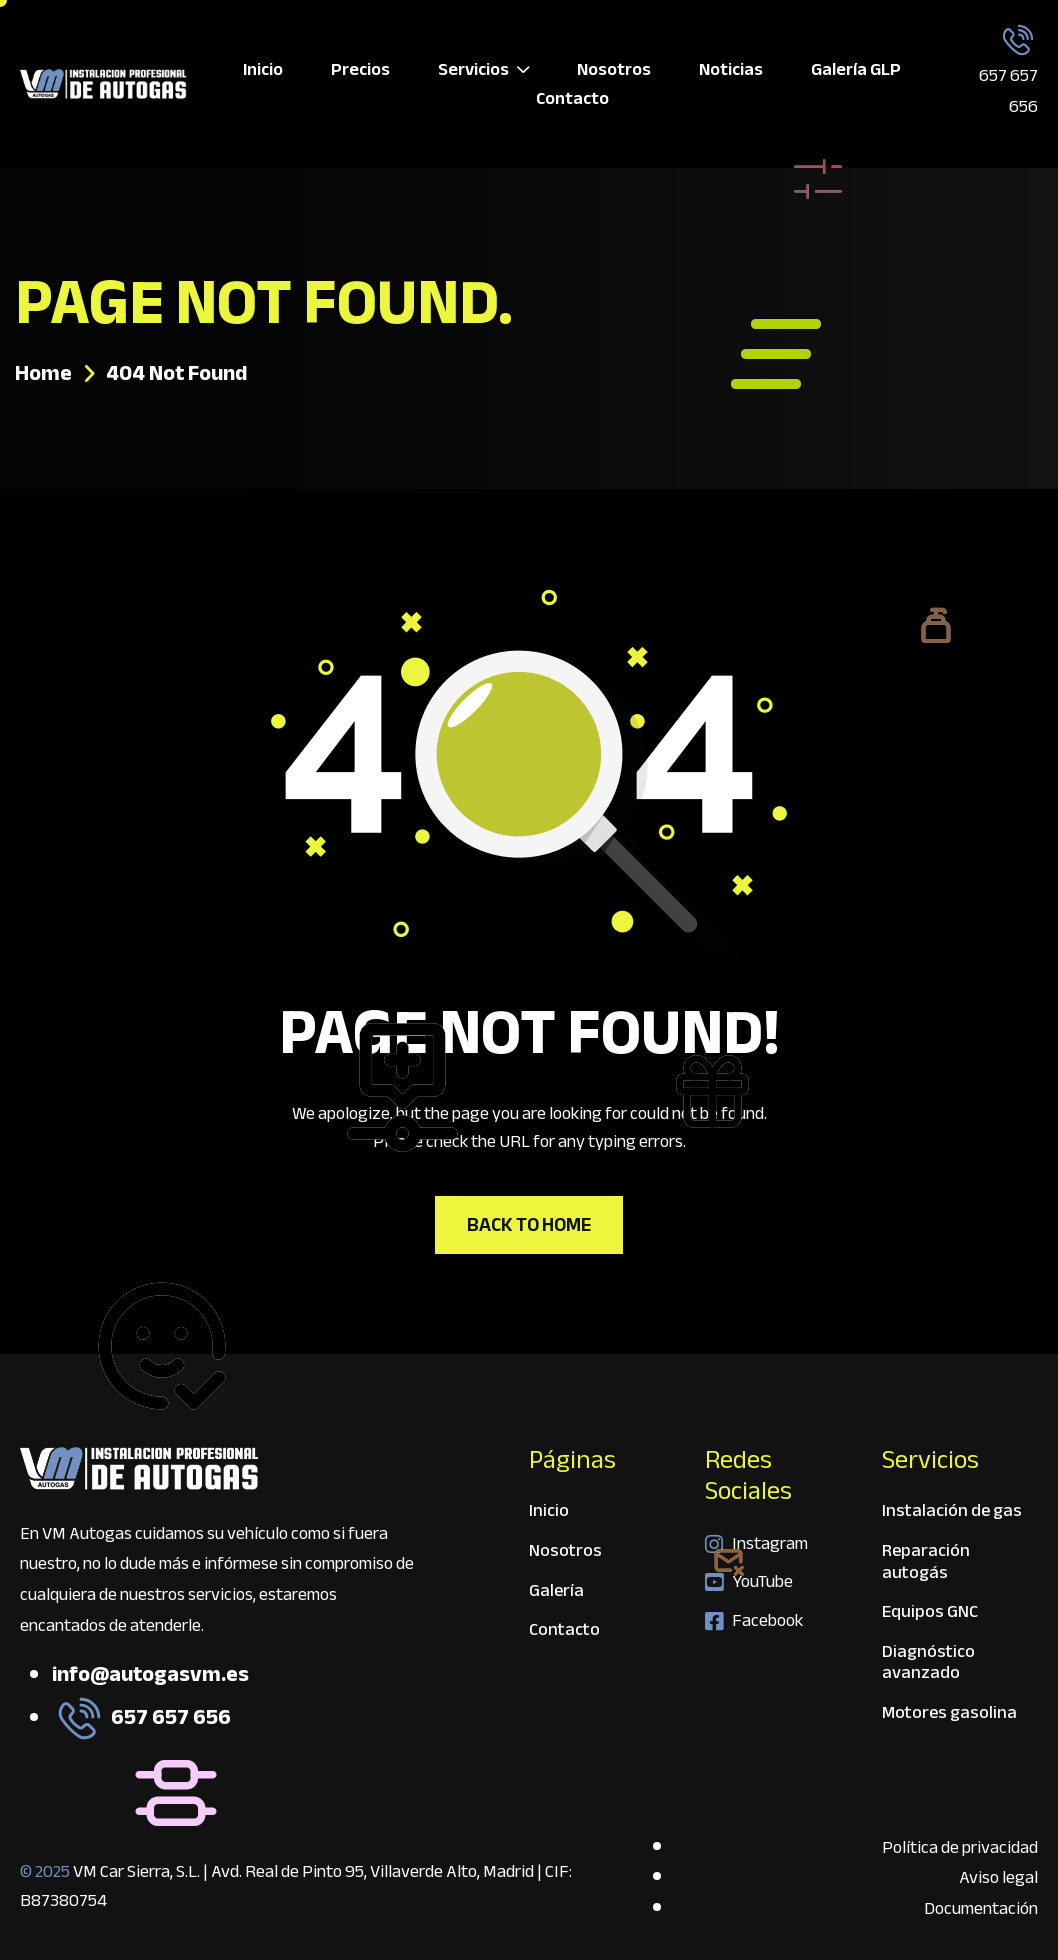  What do you see at coordinates (728, 1560) in the screenshot?
I see `delete an email message` at bounding box center [728, 1560].